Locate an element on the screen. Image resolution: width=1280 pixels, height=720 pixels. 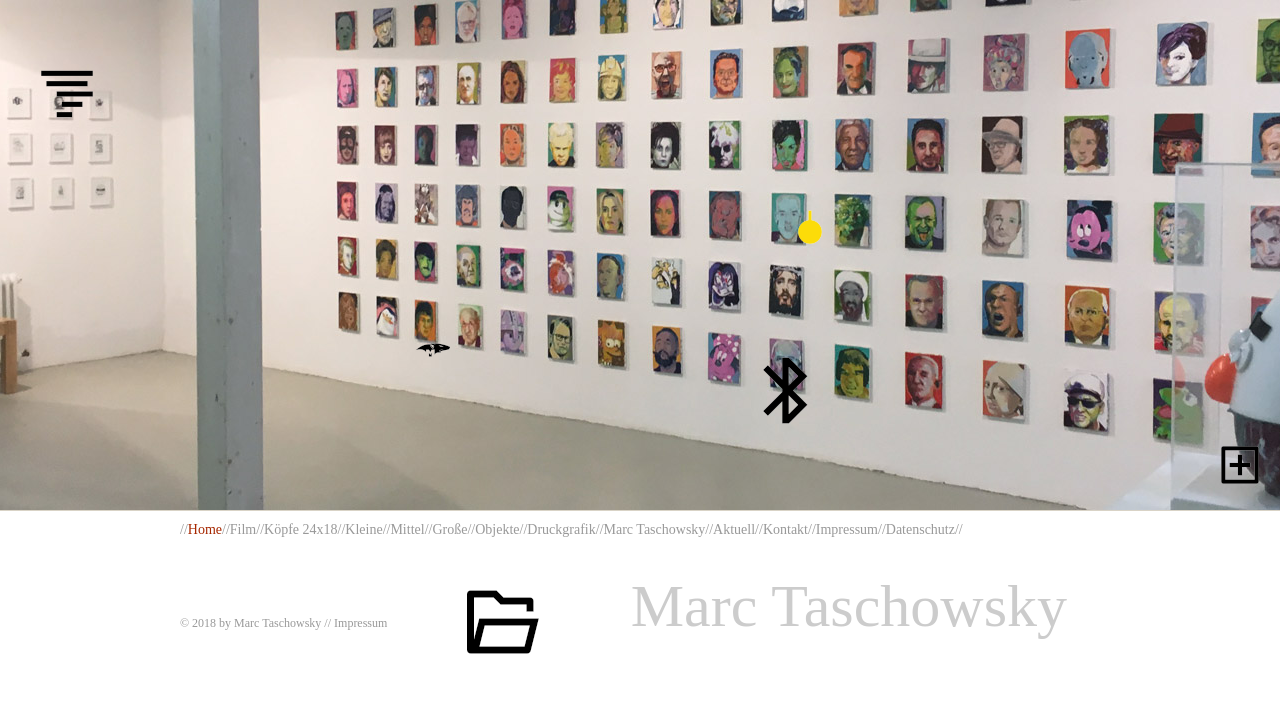
toggle bluetooth connectivity is located at coordinates (785, 390).